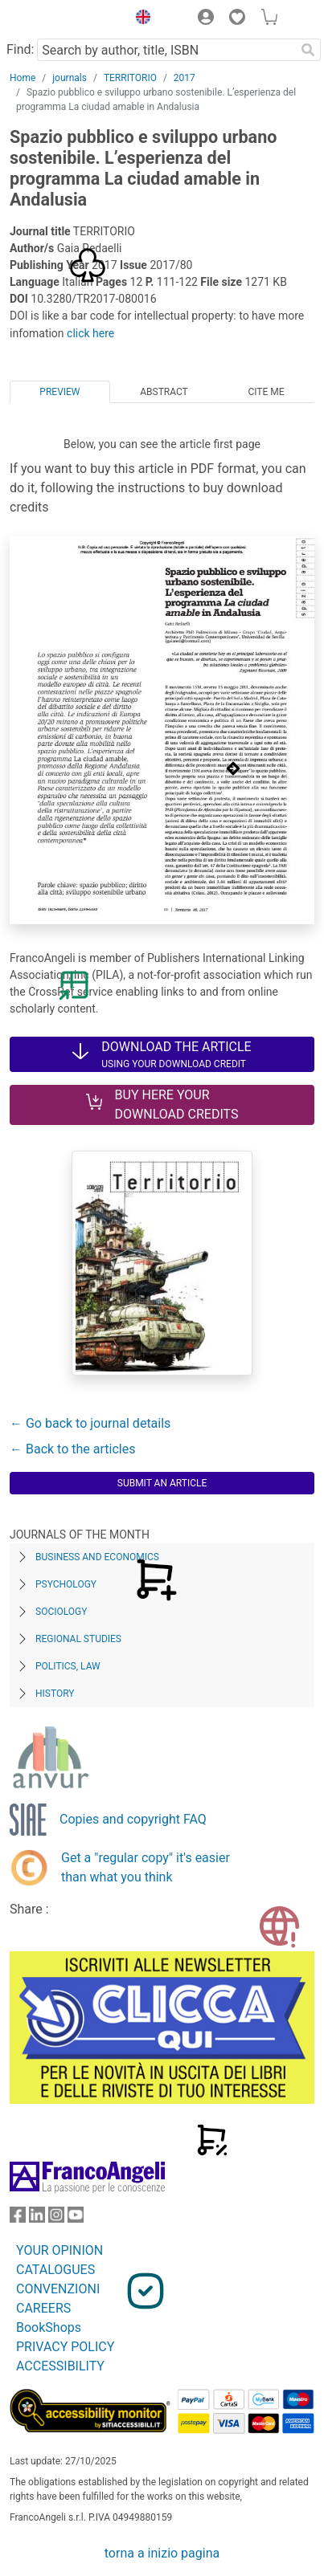 The image size is (324, 2576). Describe the element at coordinates (88, 266) in the screenshot. I see `club suit symbol for card games` at that location.